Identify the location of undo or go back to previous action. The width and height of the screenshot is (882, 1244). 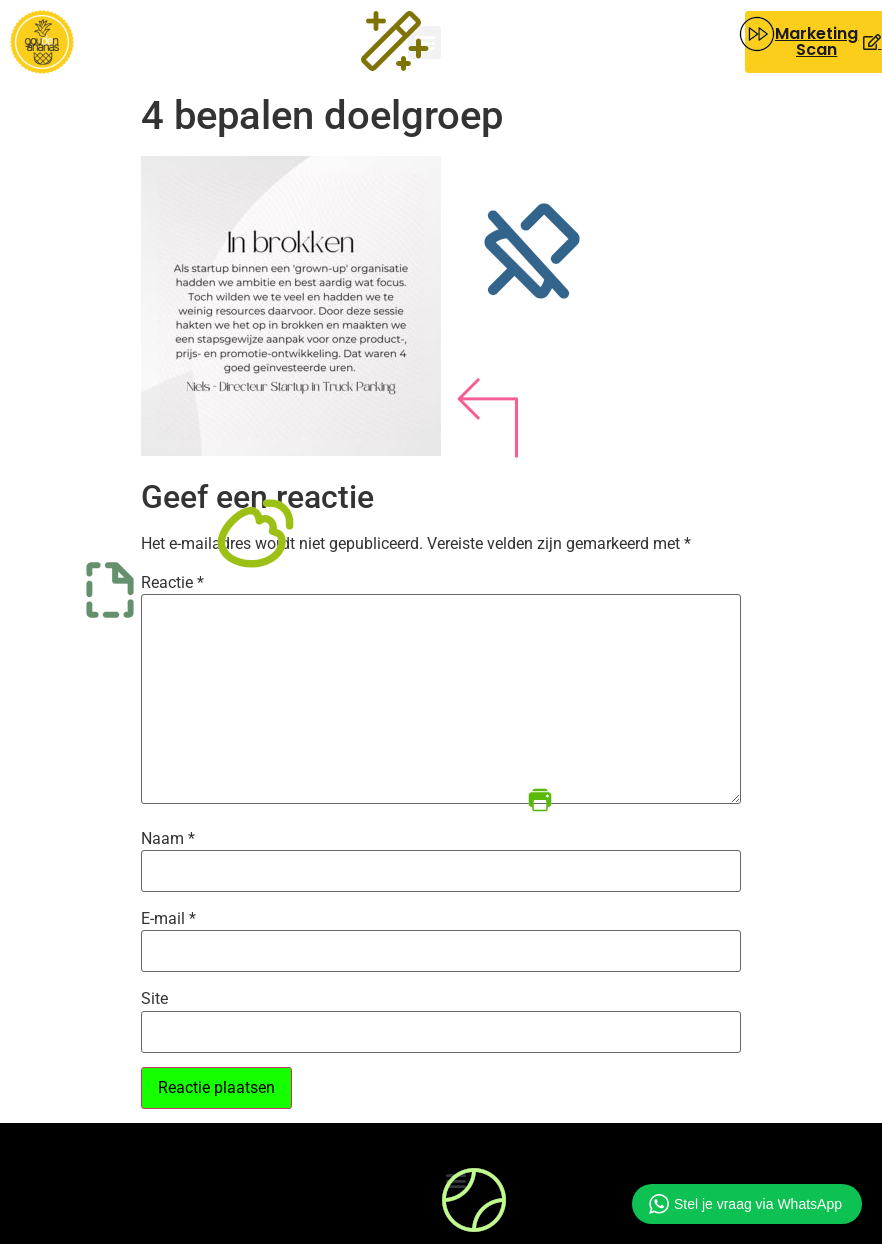
(491, 418).